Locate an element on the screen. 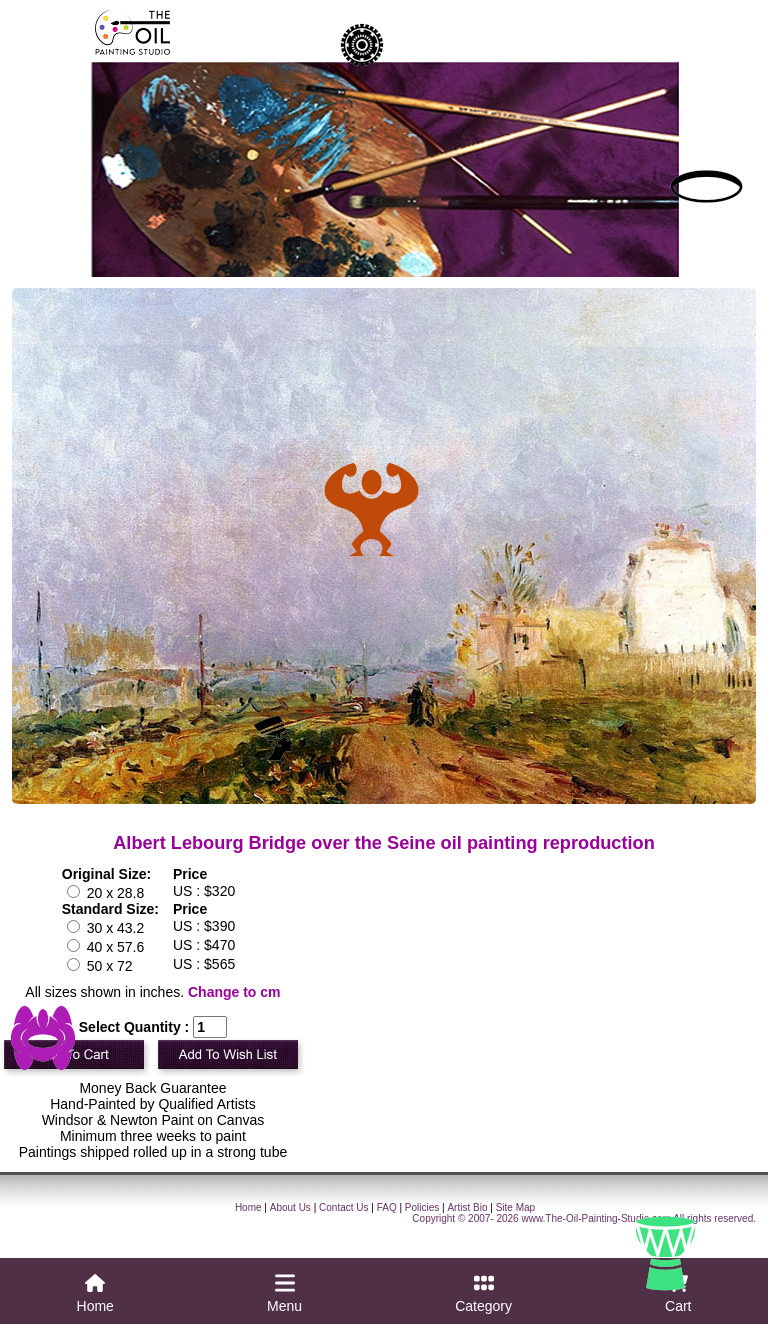  indicates a pit or trap hazard in gameplay is located at coordinates (706, 186).